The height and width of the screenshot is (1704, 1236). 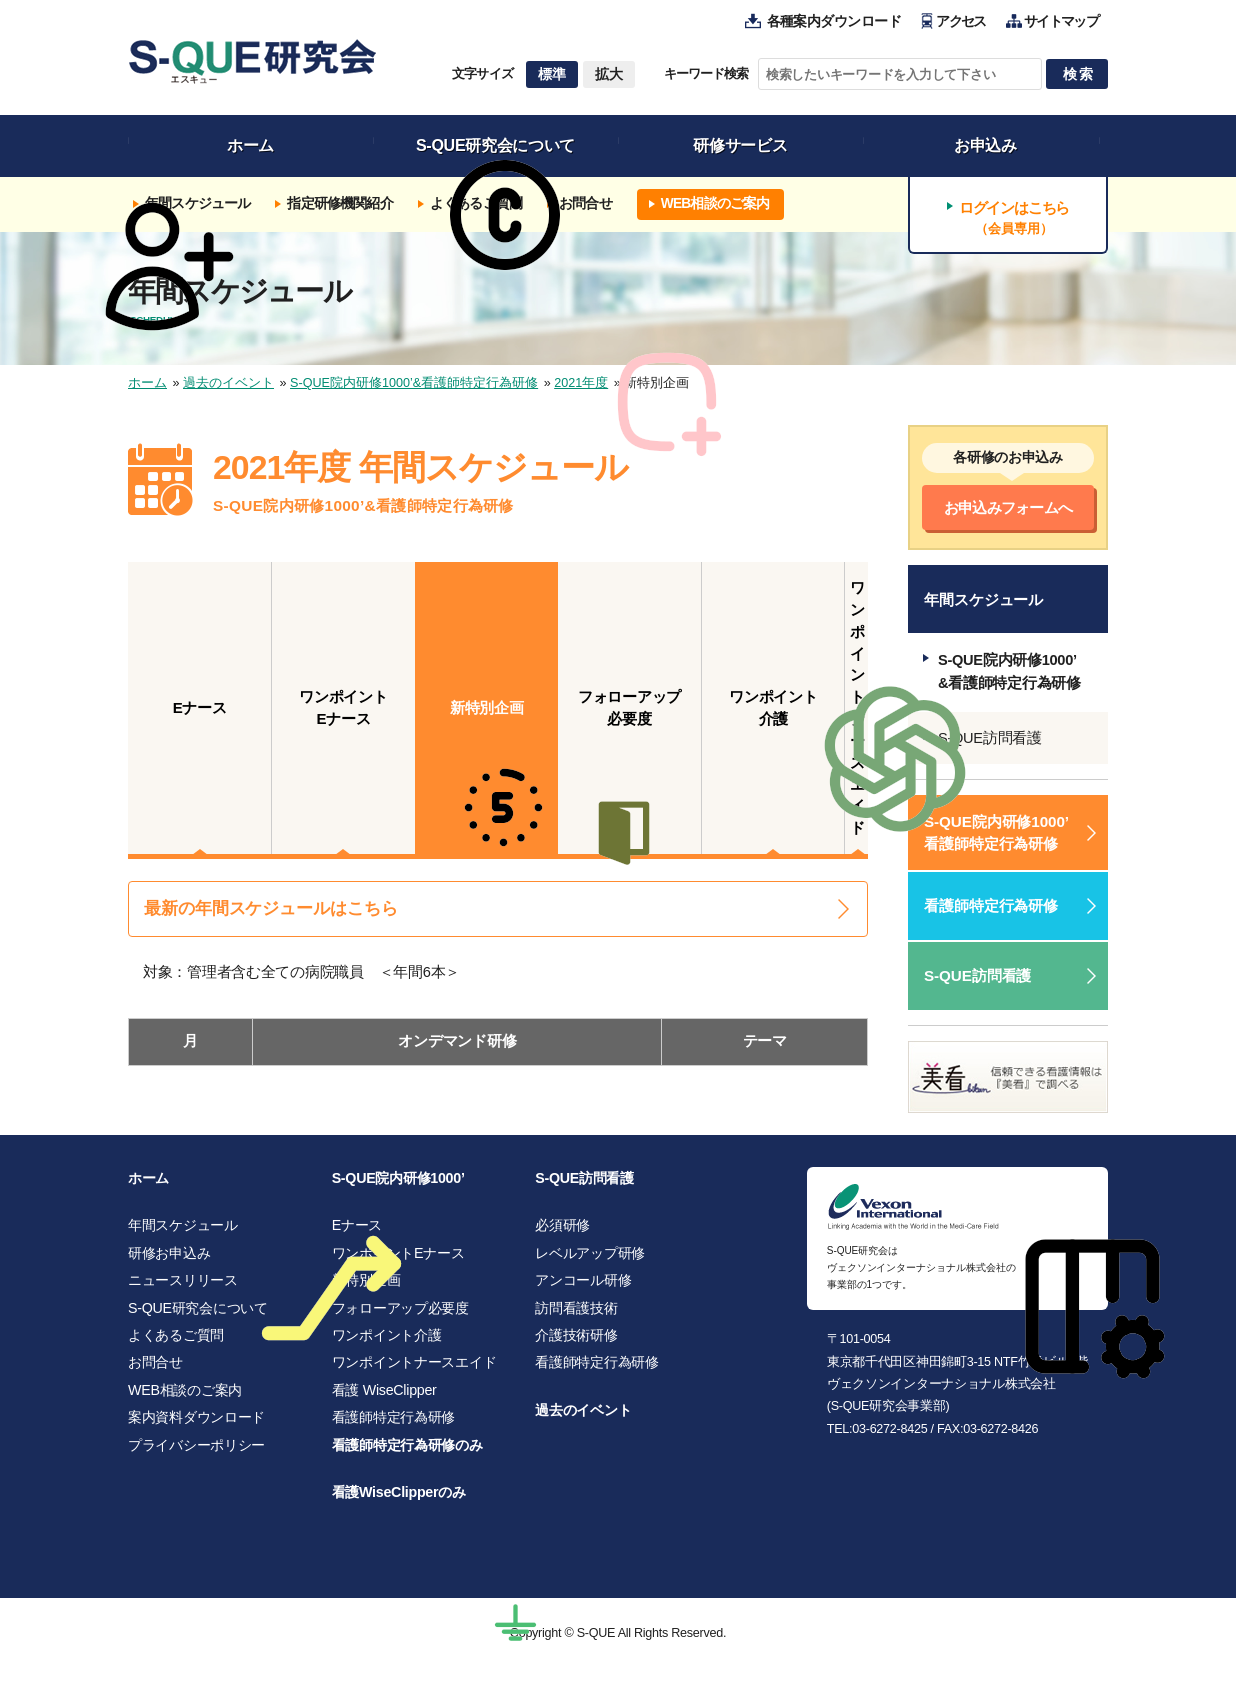 What do you see at coordinates (1092, 1306) in the screenshot?
I see `configure column layout settings` at bounding box center [1092, 1306].